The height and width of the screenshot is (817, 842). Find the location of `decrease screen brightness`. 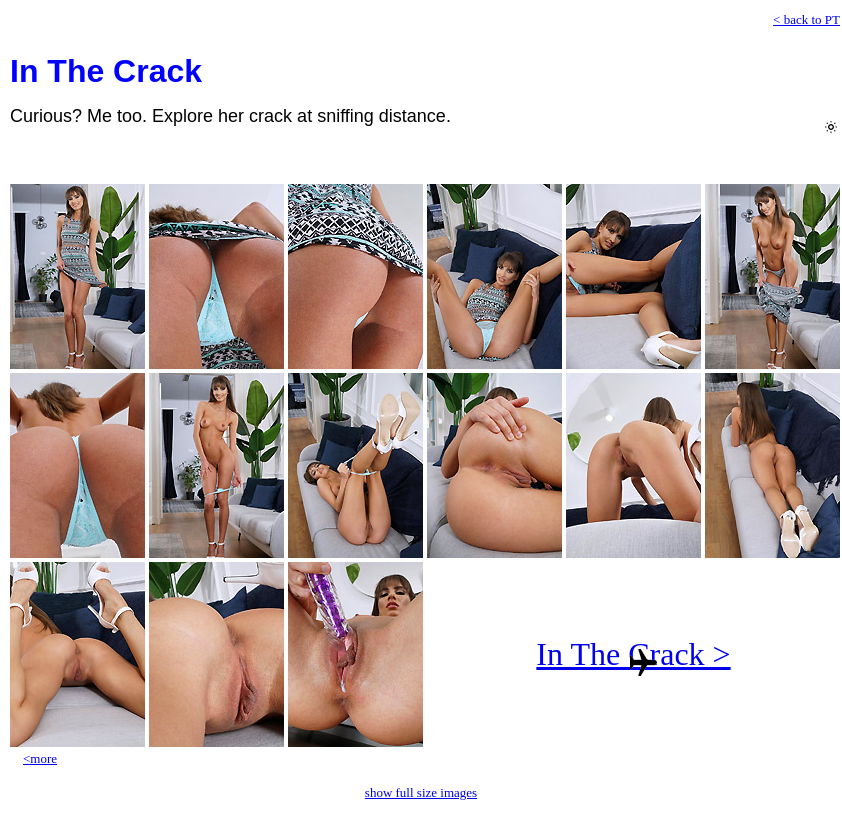

decrease screen brightness is located at coordinates (831, 127).